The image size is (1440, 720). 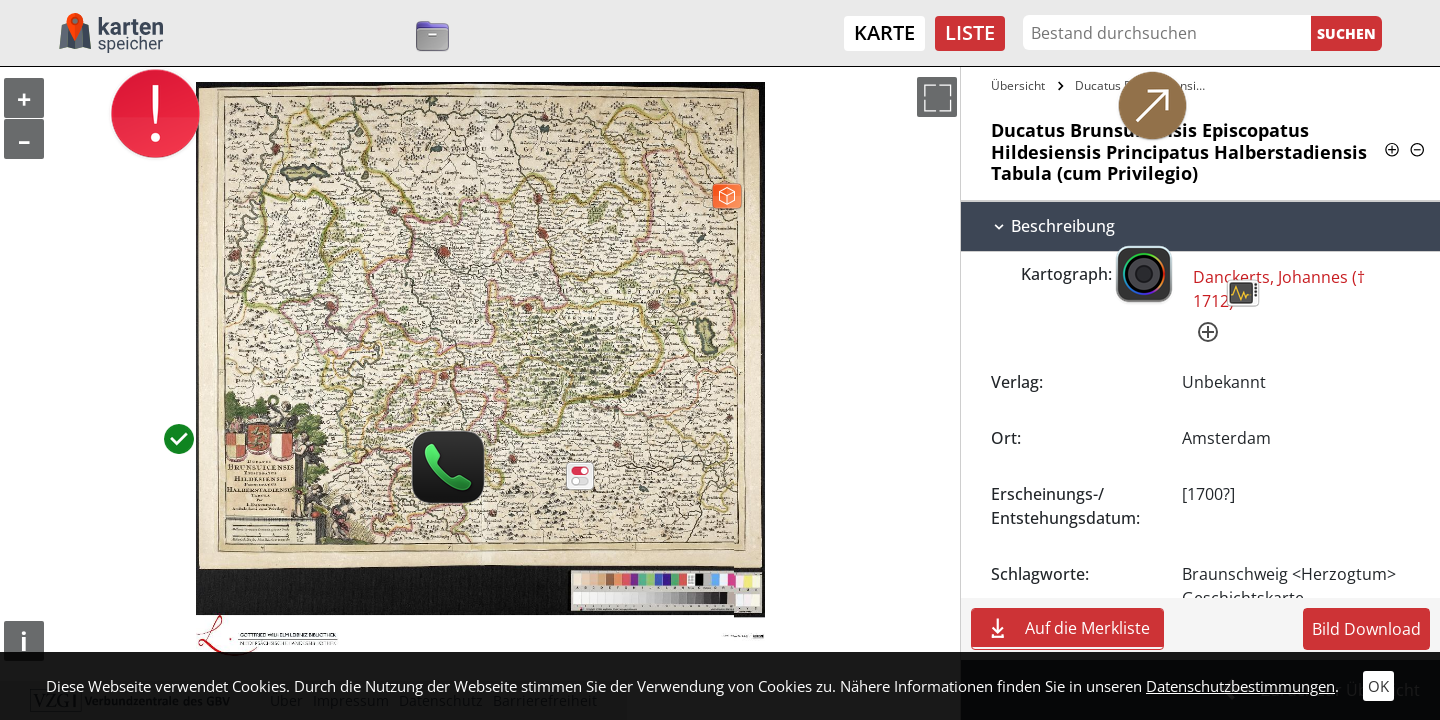 I want to click on a binary STL 3D model file, so click(x=727, y=195).